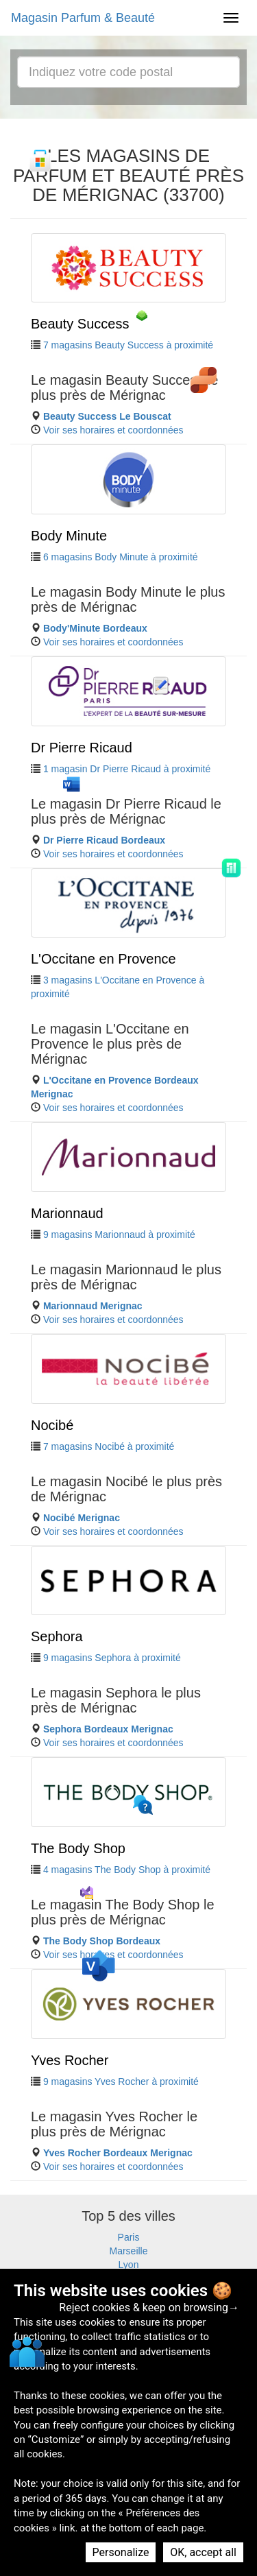  Describe the element at coordinates (160, 685) in the screenshot. I see `open gedit text editor` at that location.